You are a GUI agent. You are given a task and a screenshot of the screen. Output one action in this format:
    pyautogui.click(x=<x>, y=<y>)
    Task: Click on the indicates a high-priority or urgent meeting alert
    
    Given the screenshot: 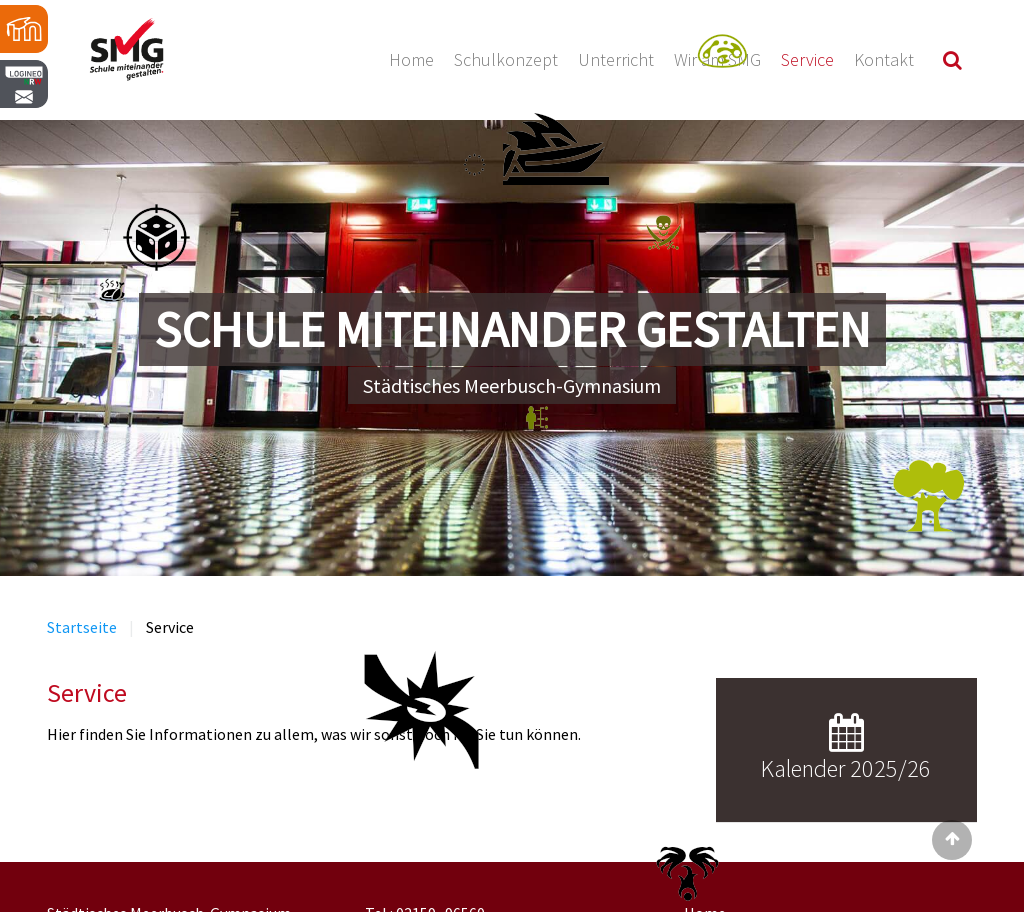 What is the action you would take?
    pyautogui.click(x=421, y=711)
    